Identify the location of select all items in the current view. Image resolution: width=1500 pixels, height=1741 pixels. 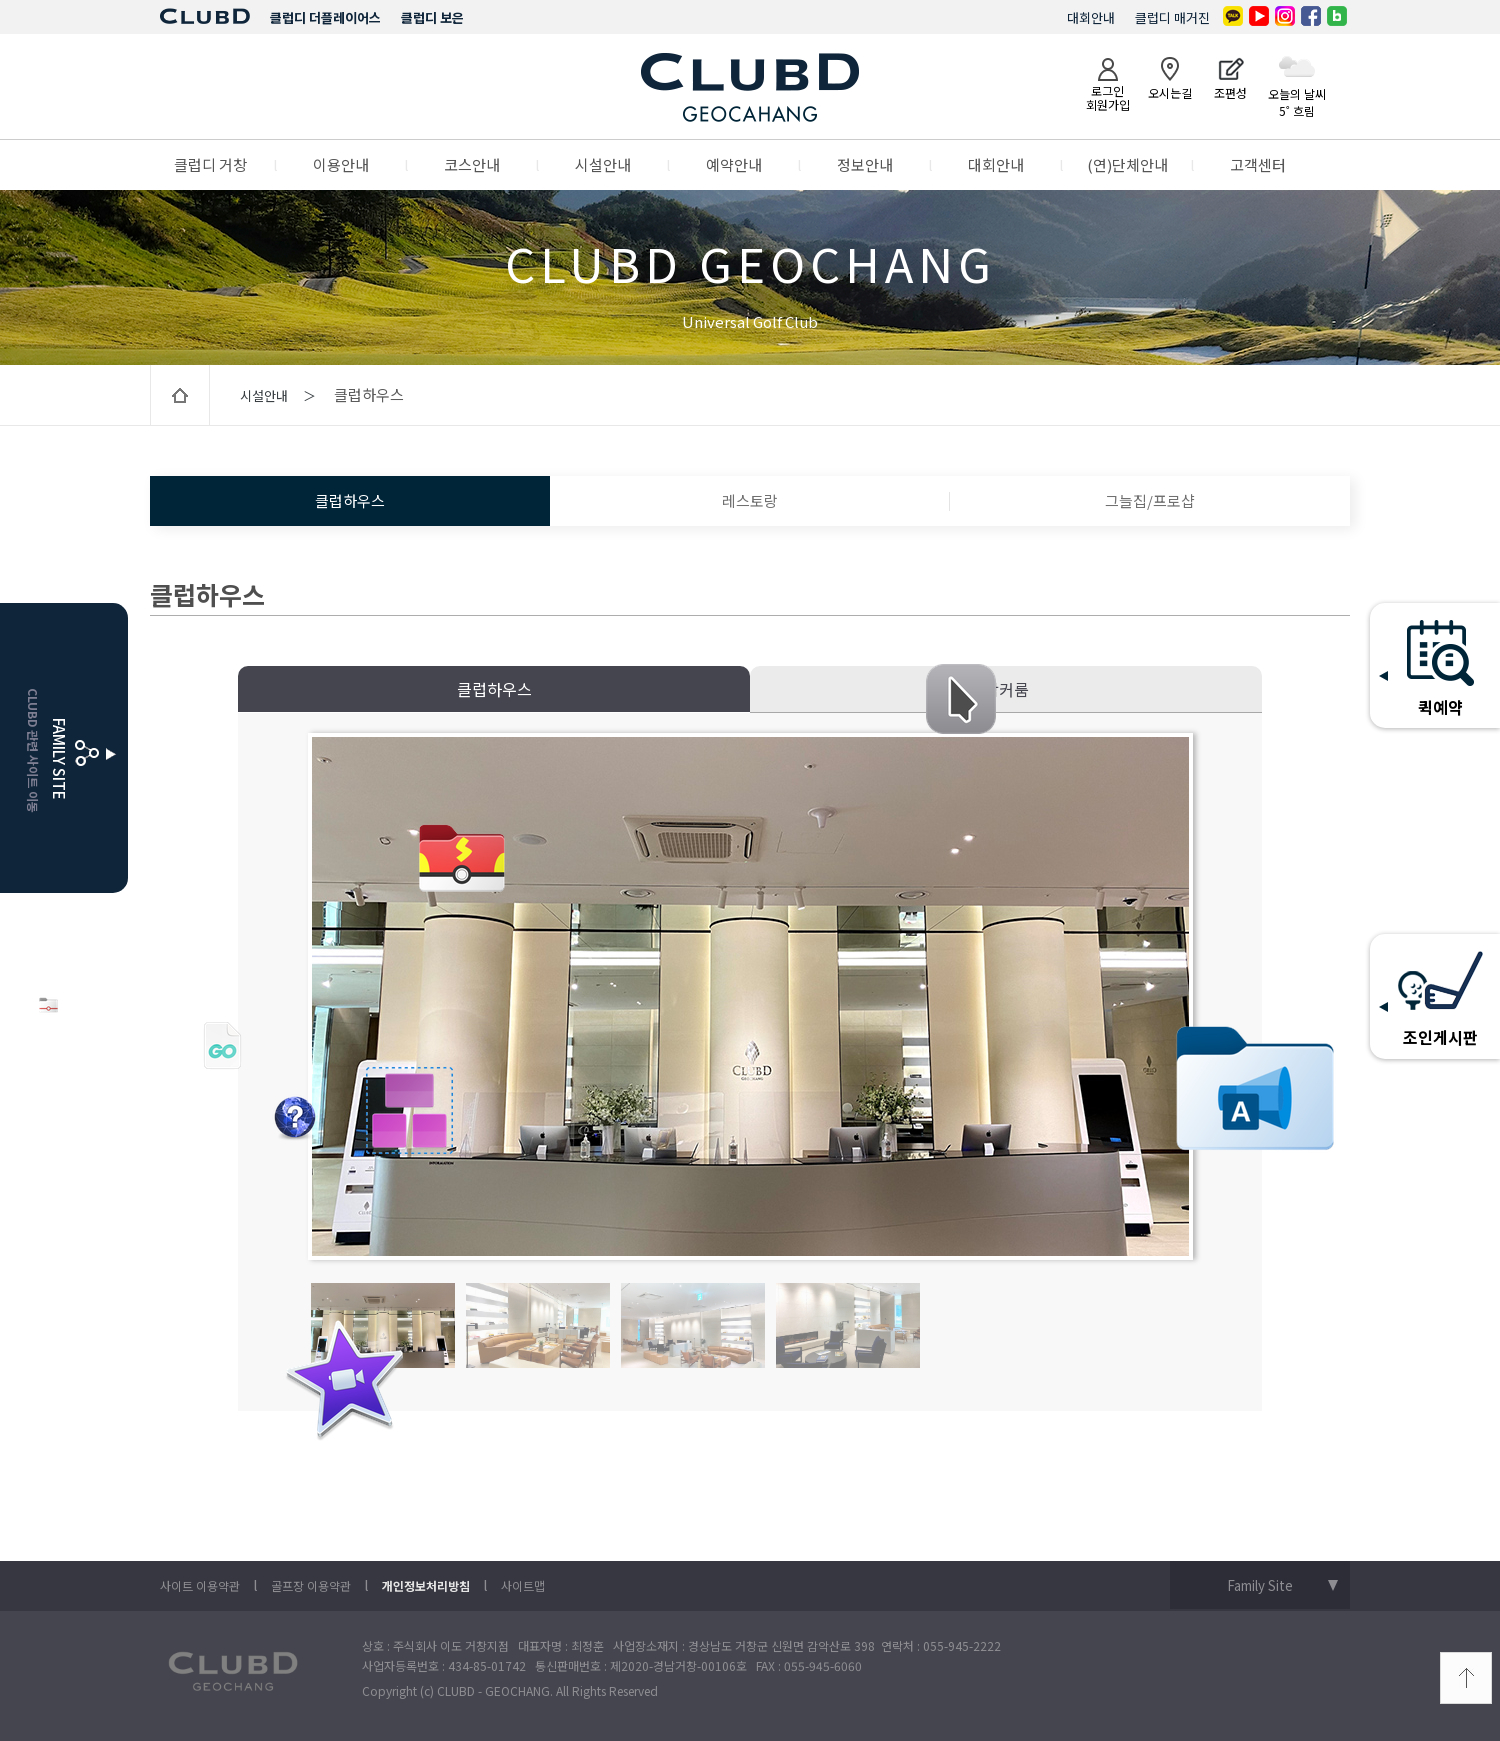
(409, 1110).